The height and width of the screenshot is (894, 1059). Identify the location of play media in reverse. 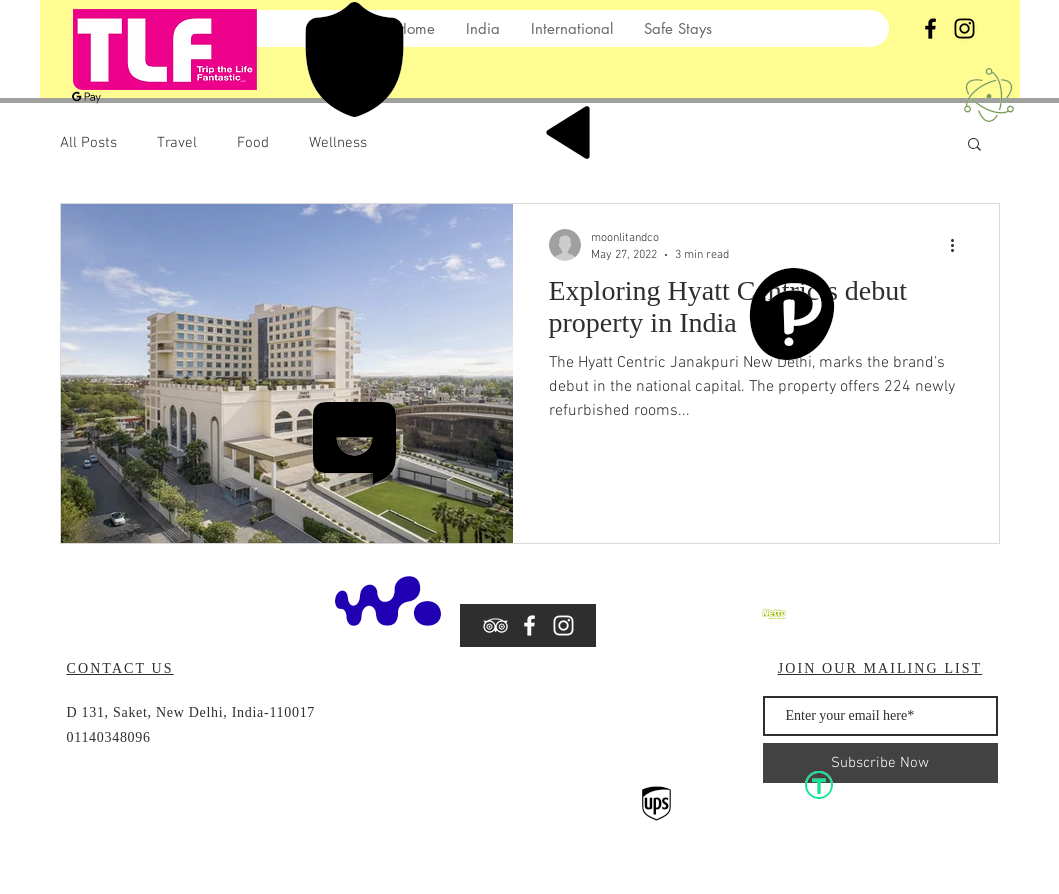
(572, 132).